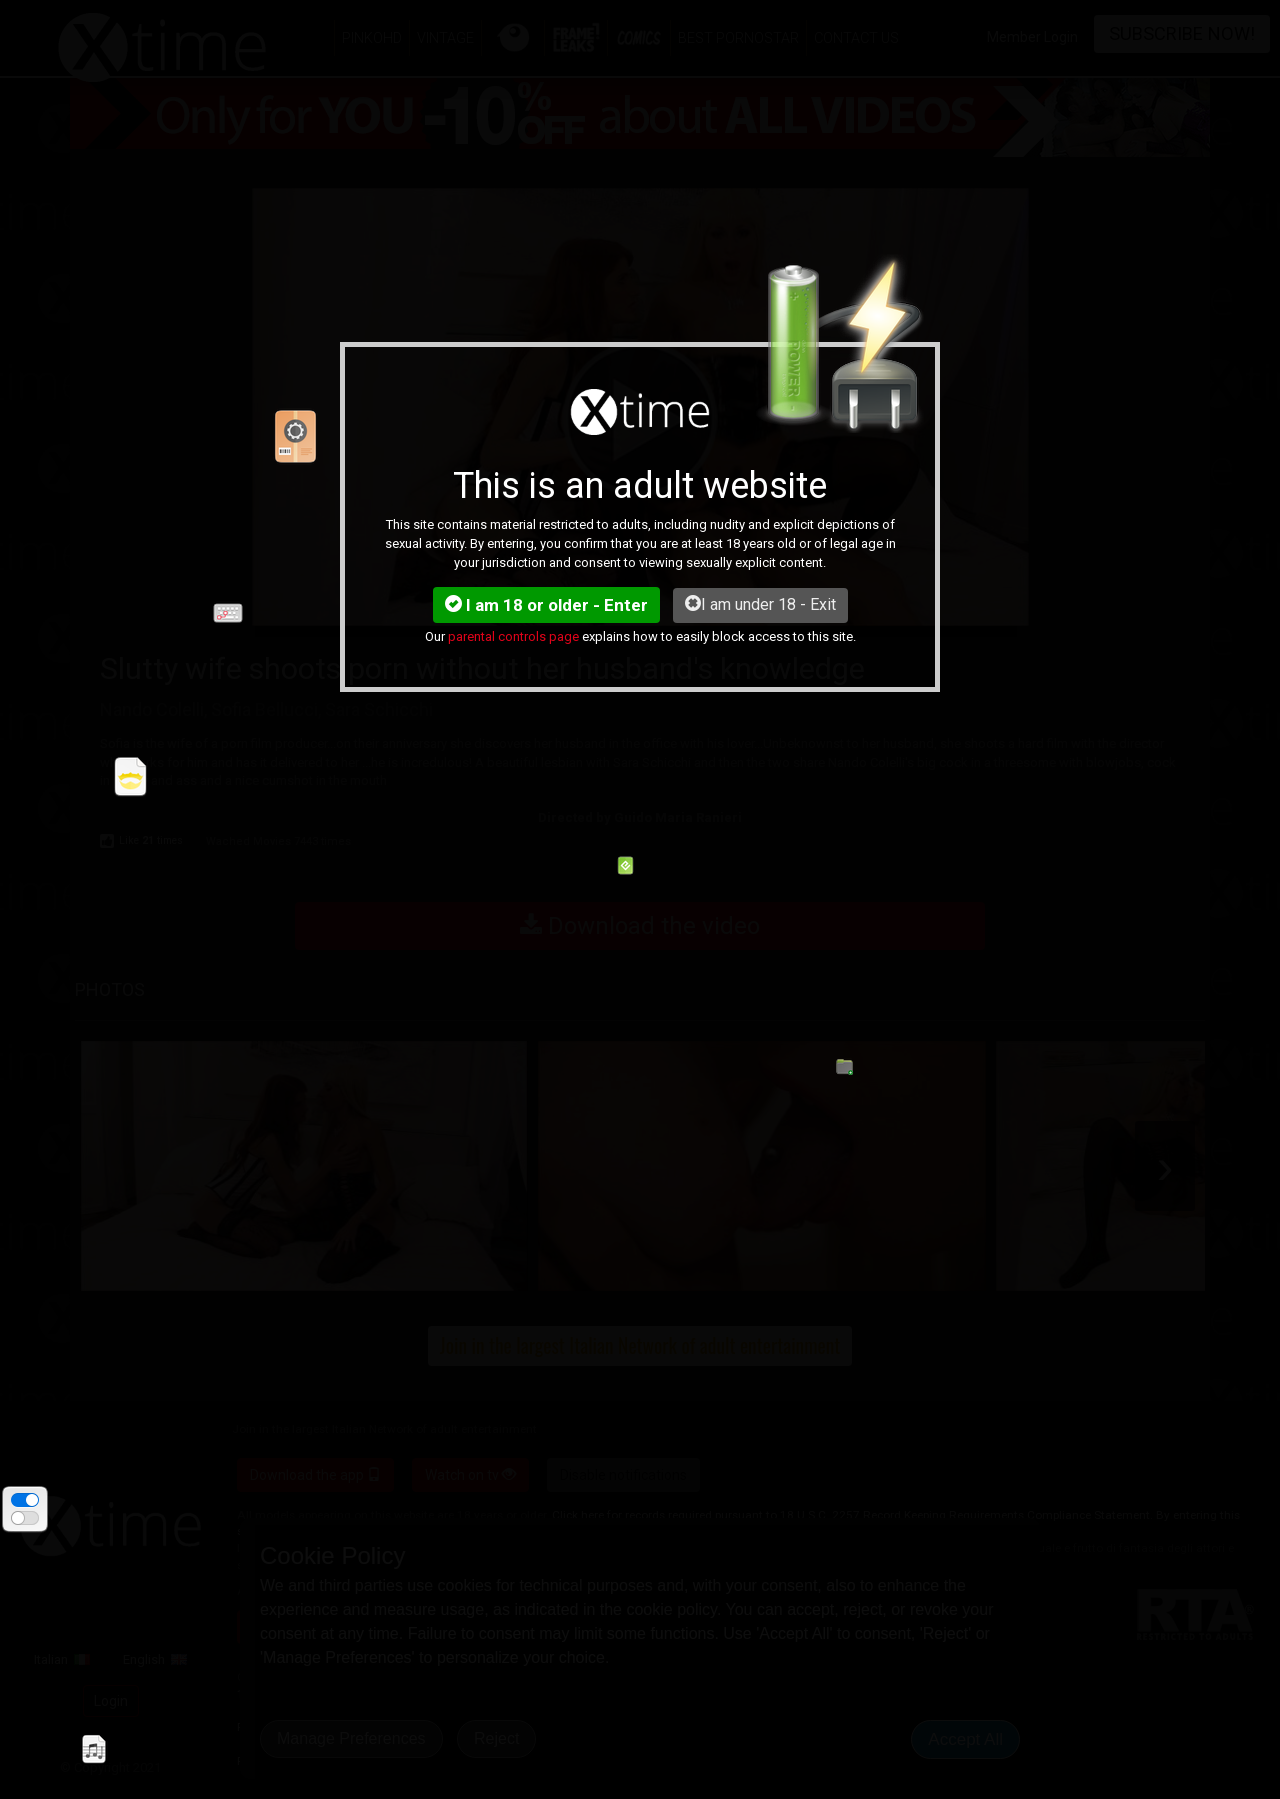 The image size is (1280, 1799). I want to click on configure keyboard shortcuts, so click(228, 613).